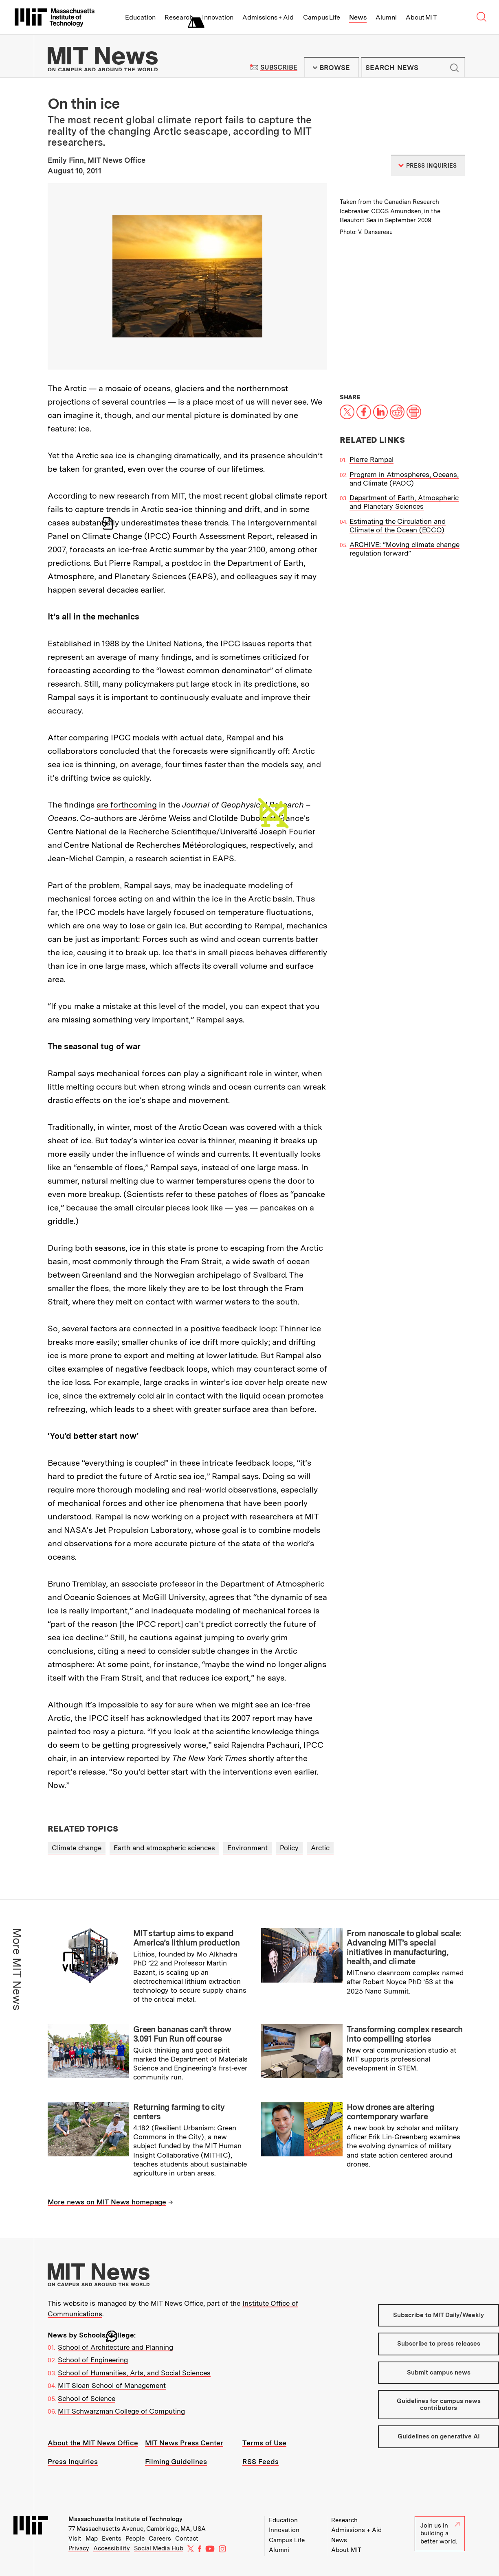 The image size is (499, 2576). What do you see at coordinates (196, 23) in the screenshot?
I see `access camping or outdoor activity features` at bounding box center [196, 23].